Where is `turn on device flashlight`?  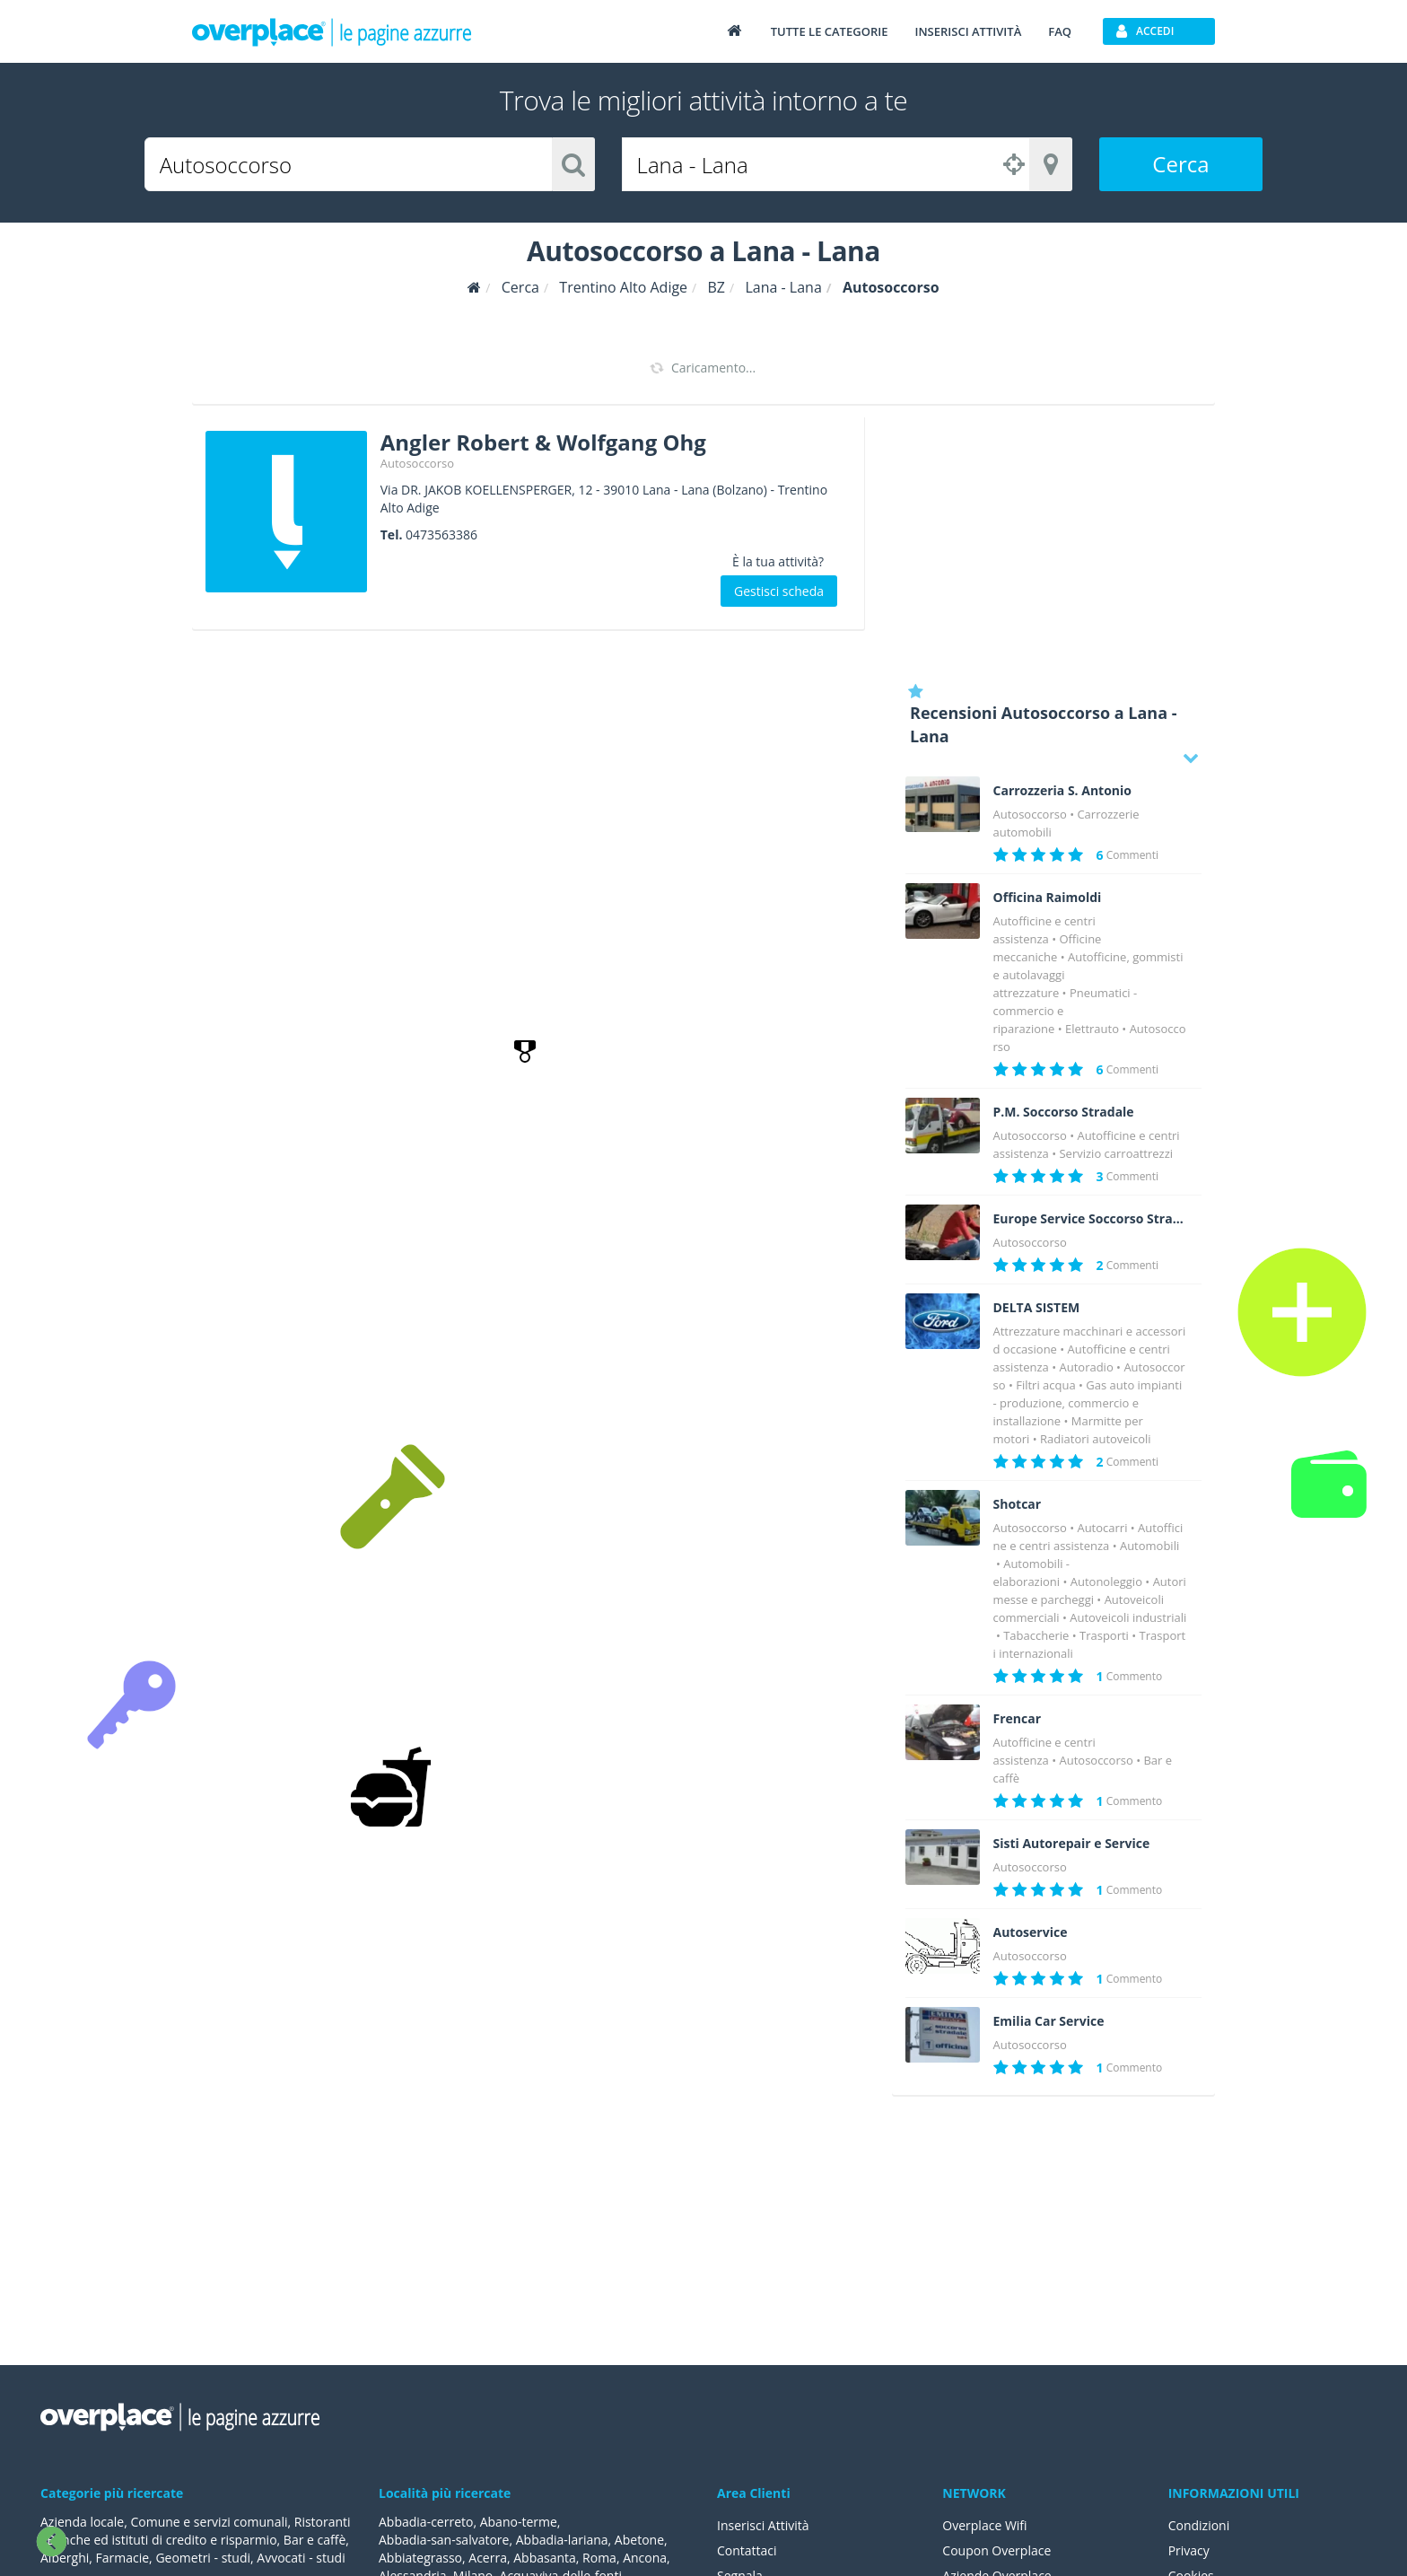 turn on device flashlight is located at coordinates (392, 1496).